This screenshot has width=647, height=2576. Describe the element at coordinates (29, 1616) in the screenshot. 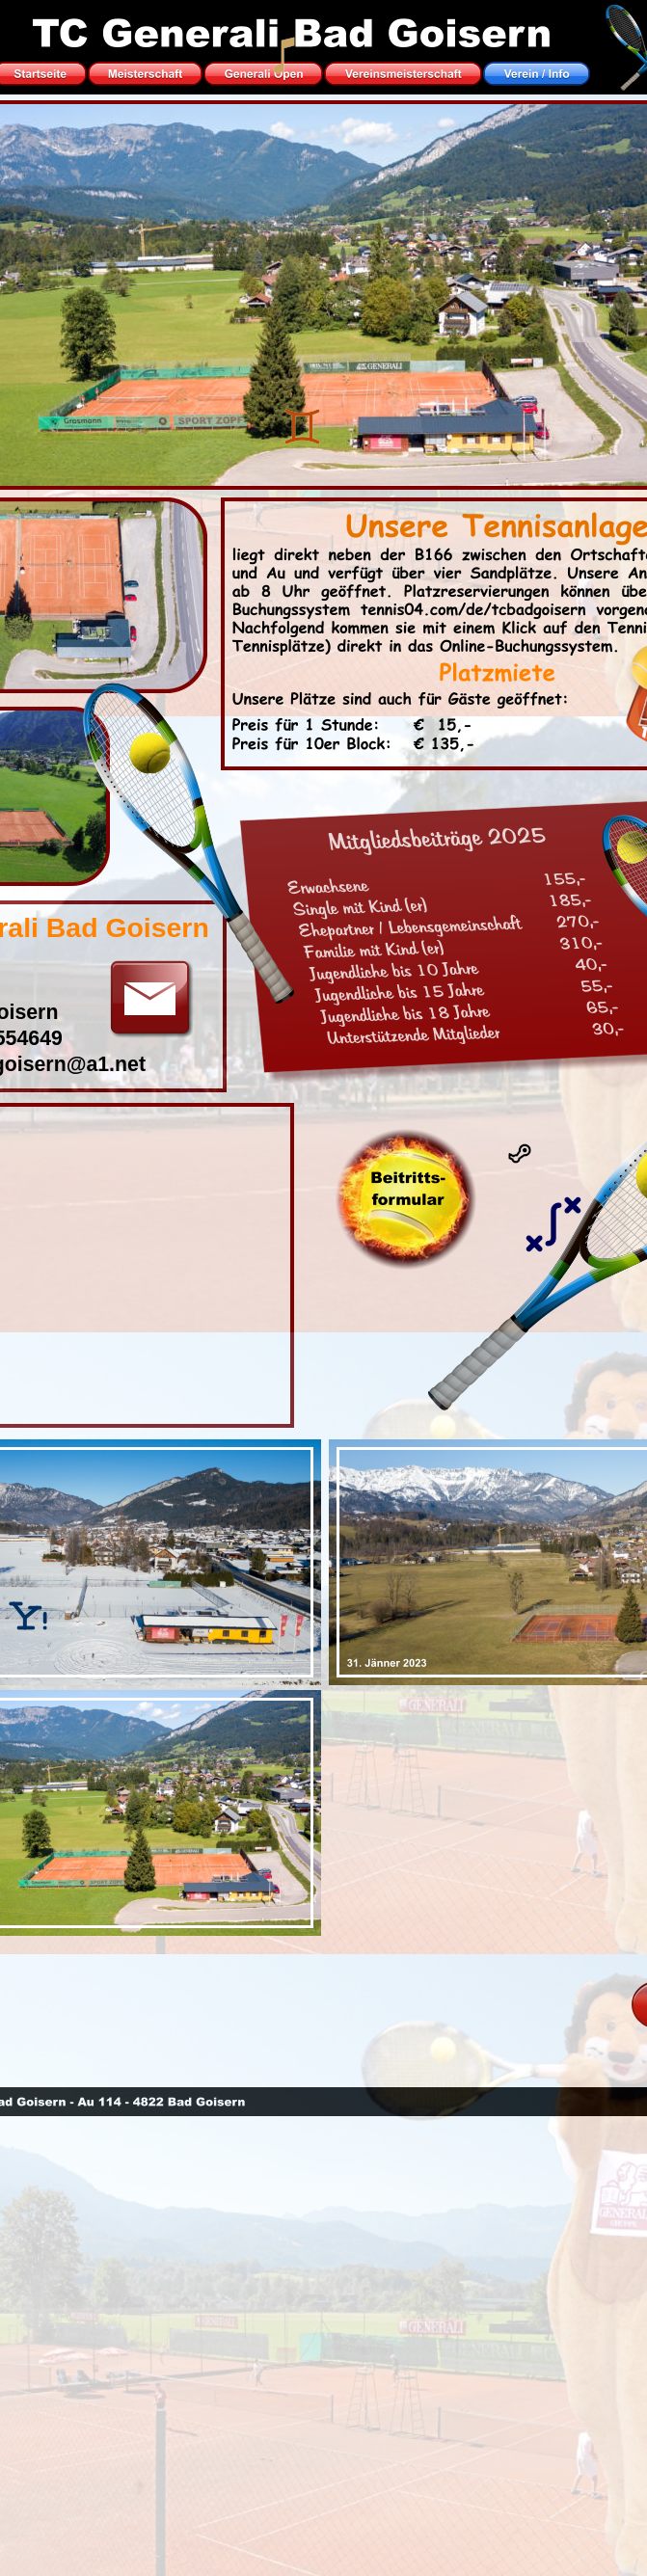

I see `link to Yahoo account` at that location.